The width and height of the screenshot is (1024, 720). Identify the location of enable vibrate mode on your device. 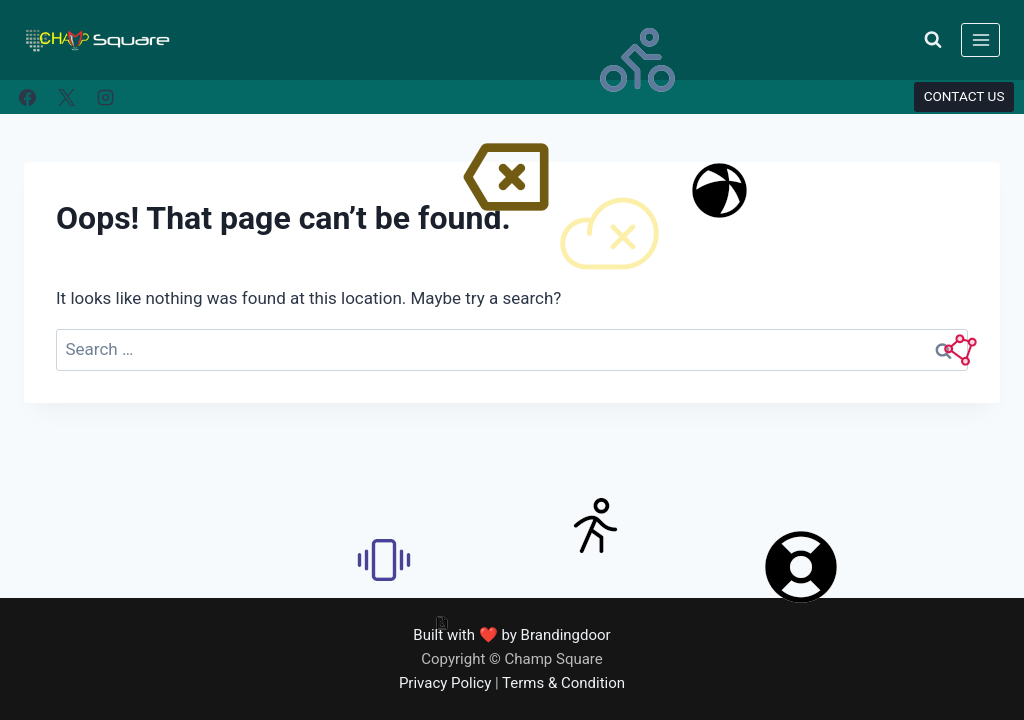
(384, 560).